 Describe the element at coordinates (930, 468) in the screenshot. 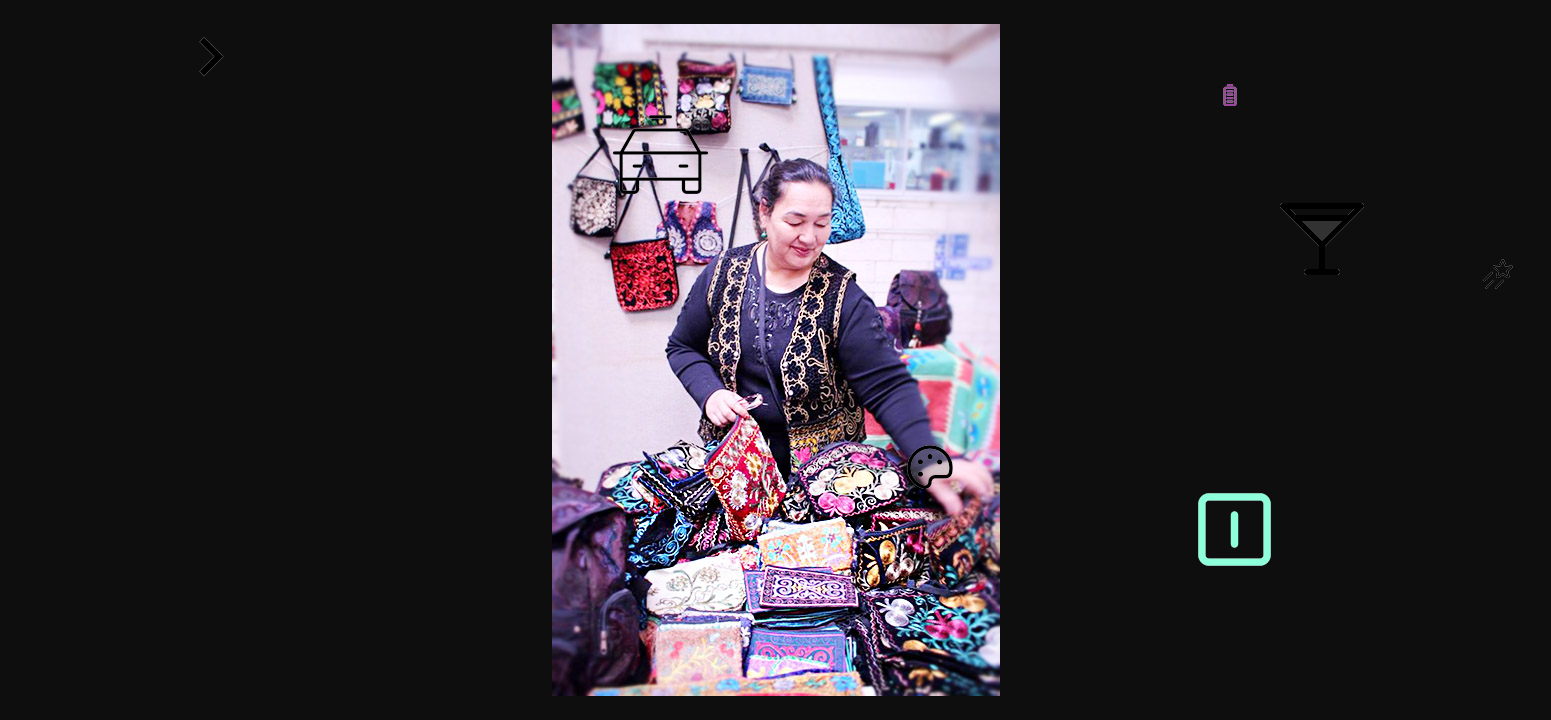

I see `customize theme or color settings` at that location.